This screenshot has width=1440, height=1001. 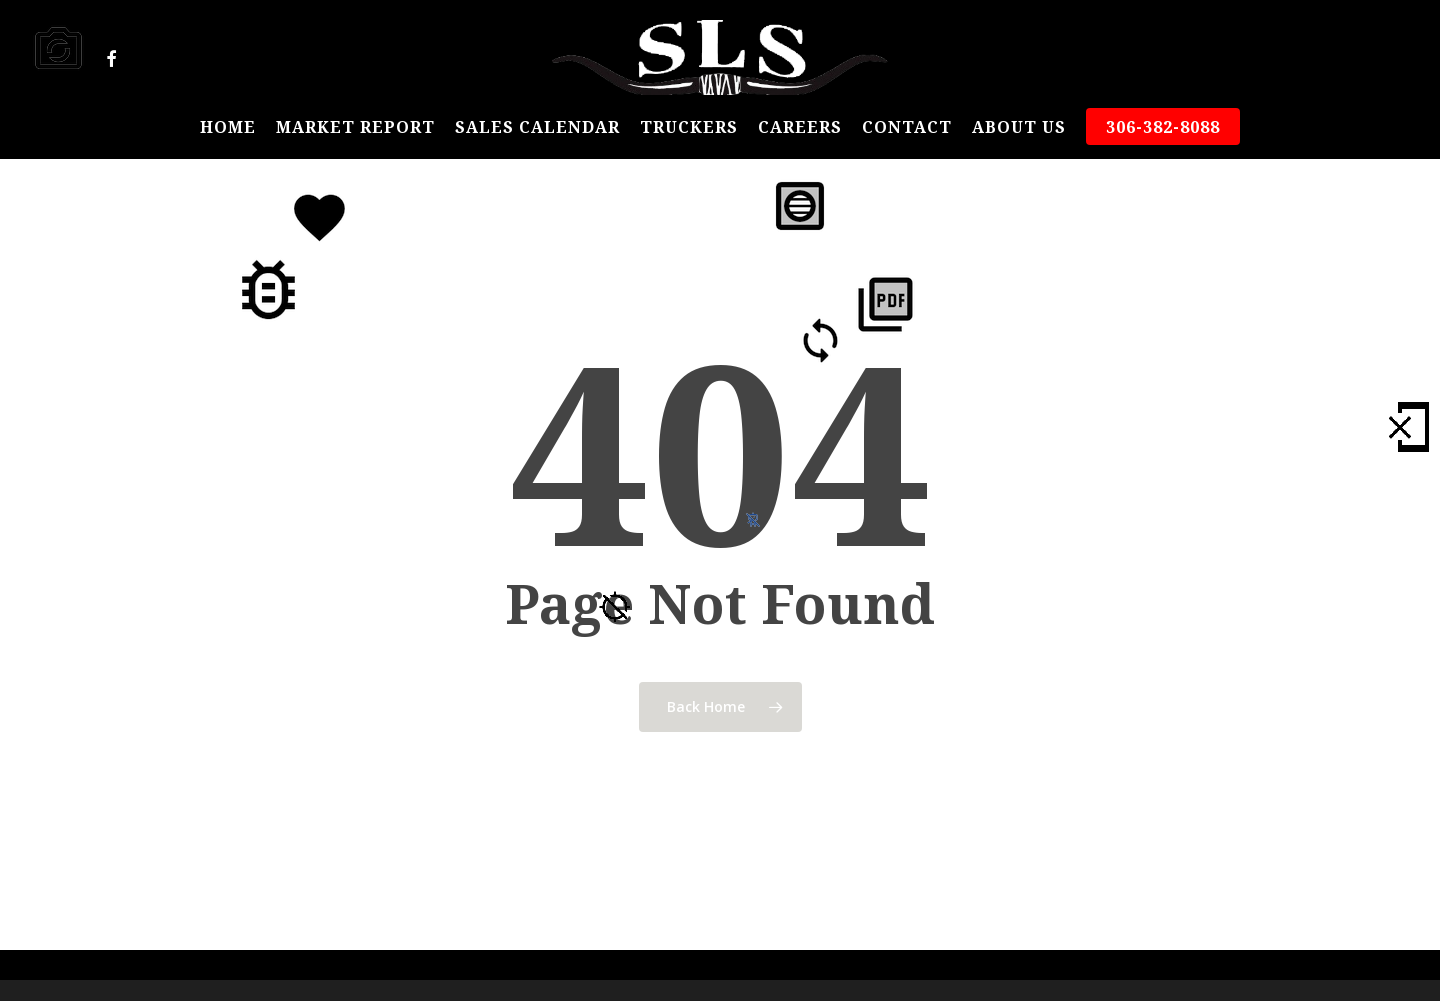 I want to click on access heating, ventilation, and air conditioning controls, so click(x=800, y=206).